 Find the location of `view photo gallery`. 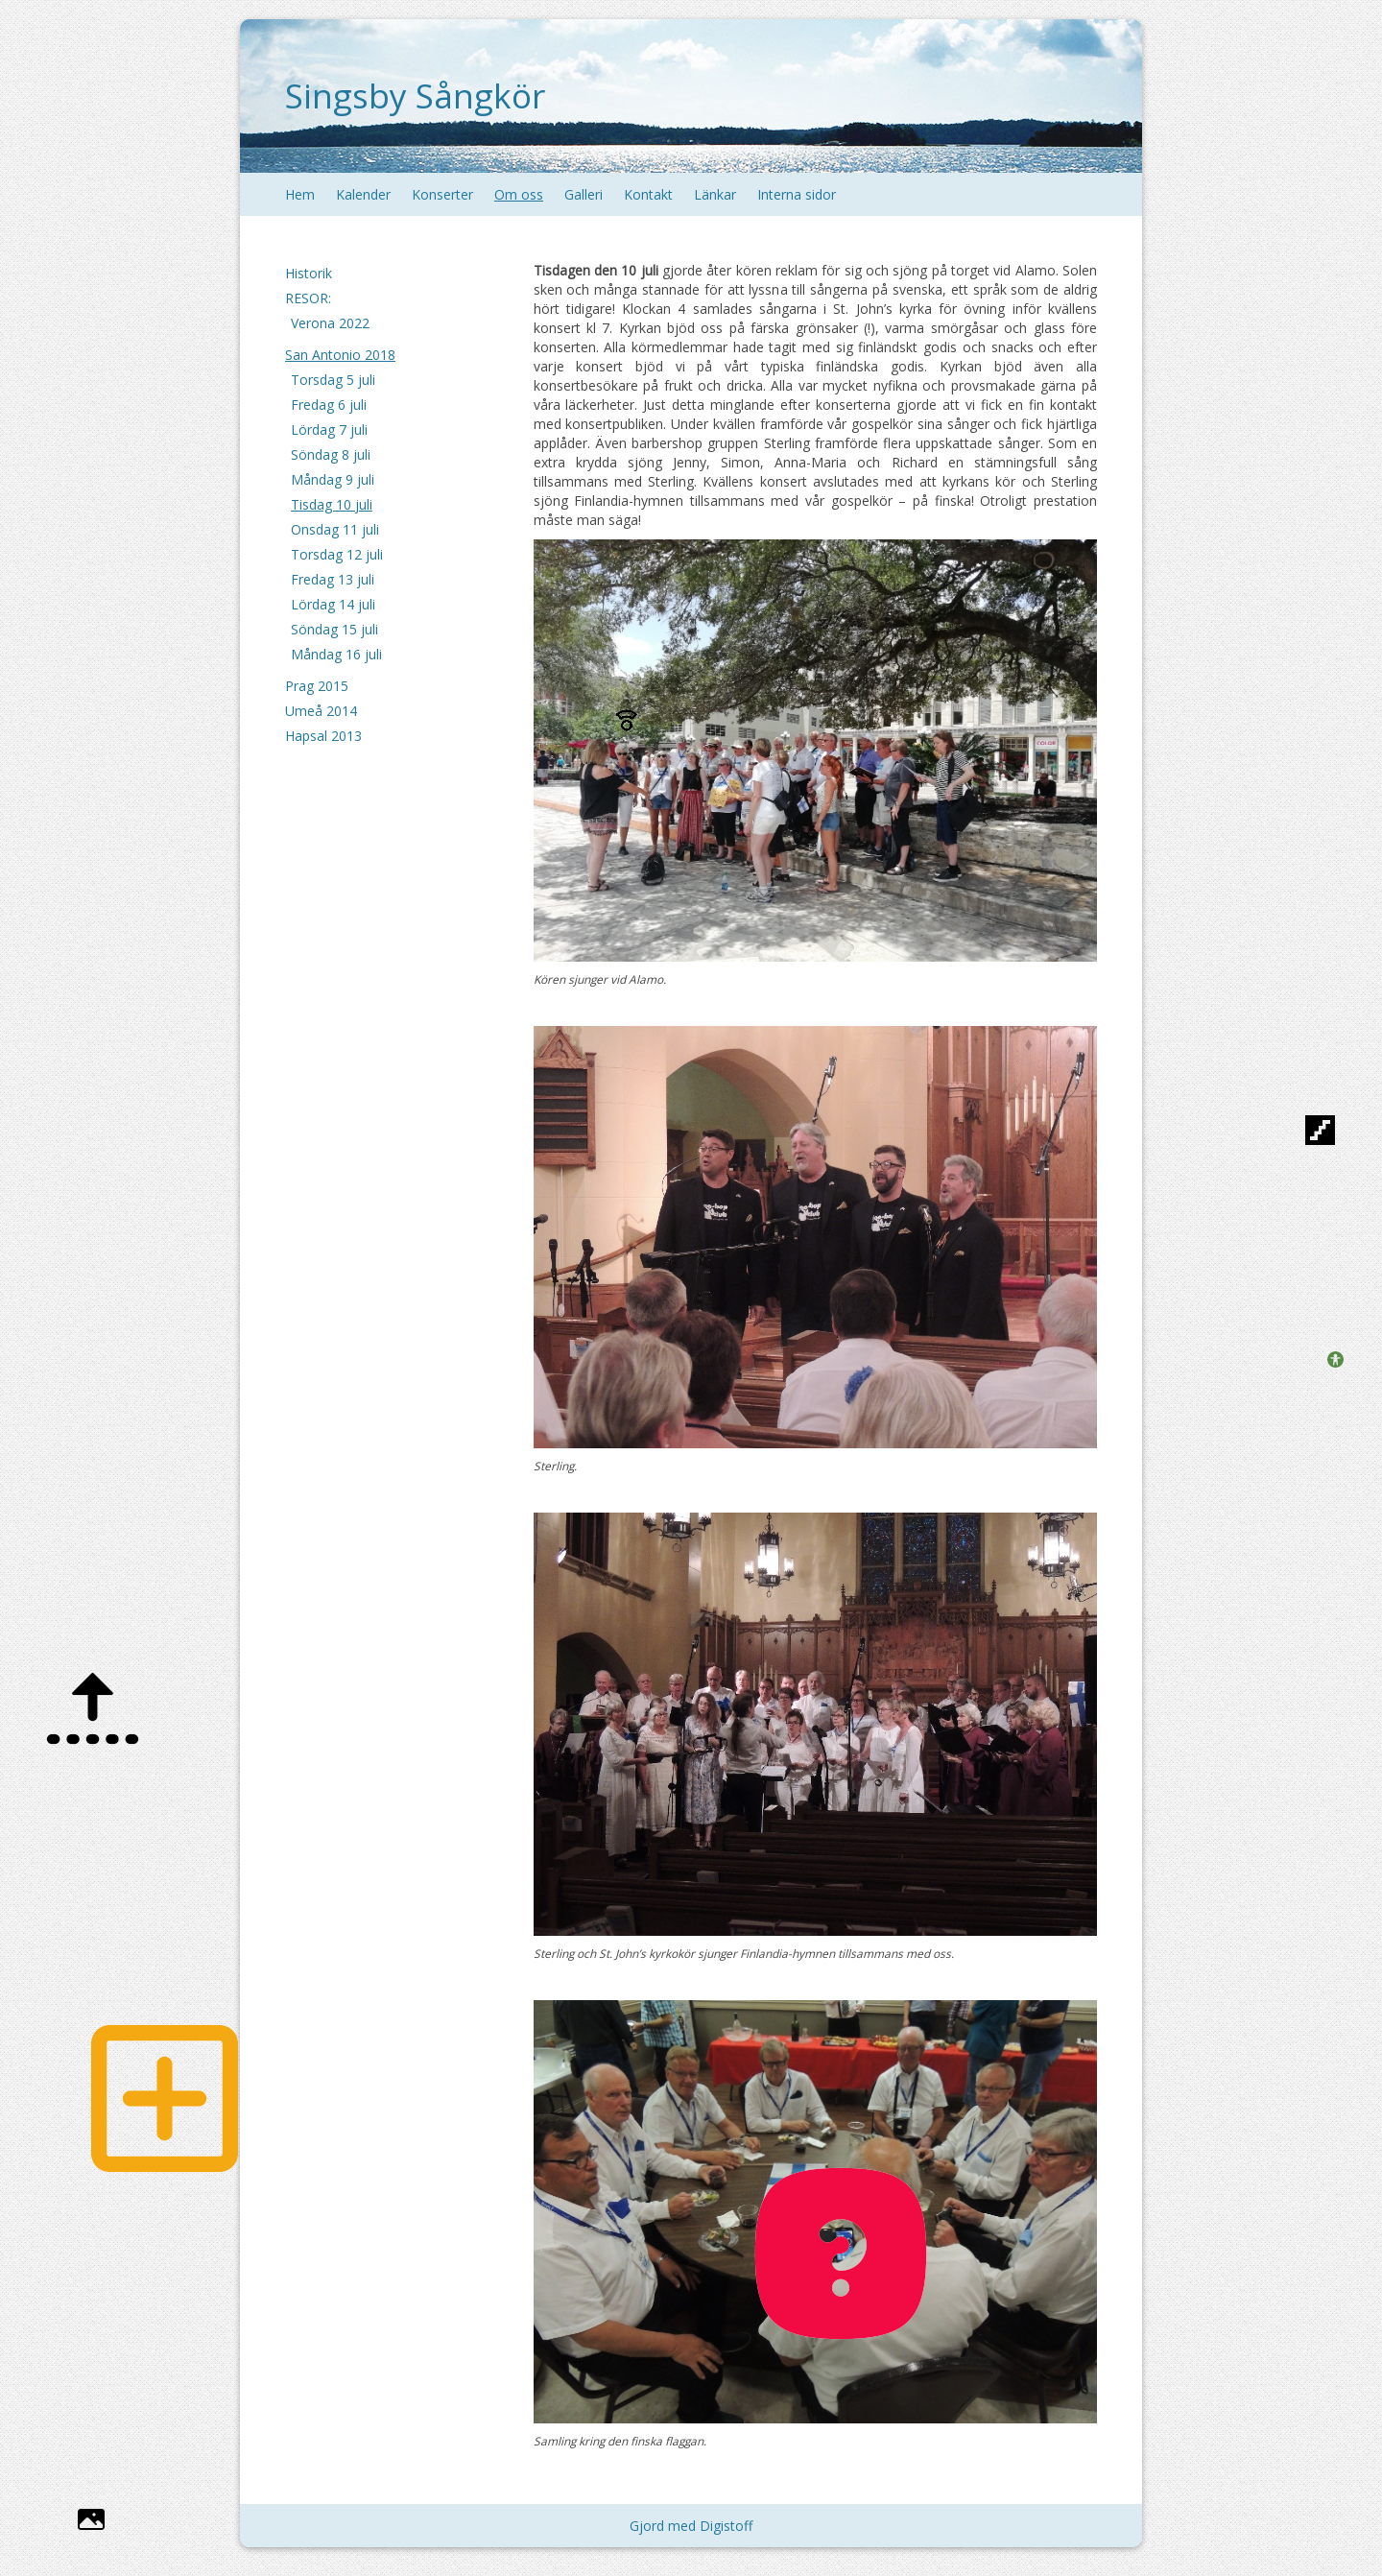

view photo gallery is located at coordinates (91, 2519).